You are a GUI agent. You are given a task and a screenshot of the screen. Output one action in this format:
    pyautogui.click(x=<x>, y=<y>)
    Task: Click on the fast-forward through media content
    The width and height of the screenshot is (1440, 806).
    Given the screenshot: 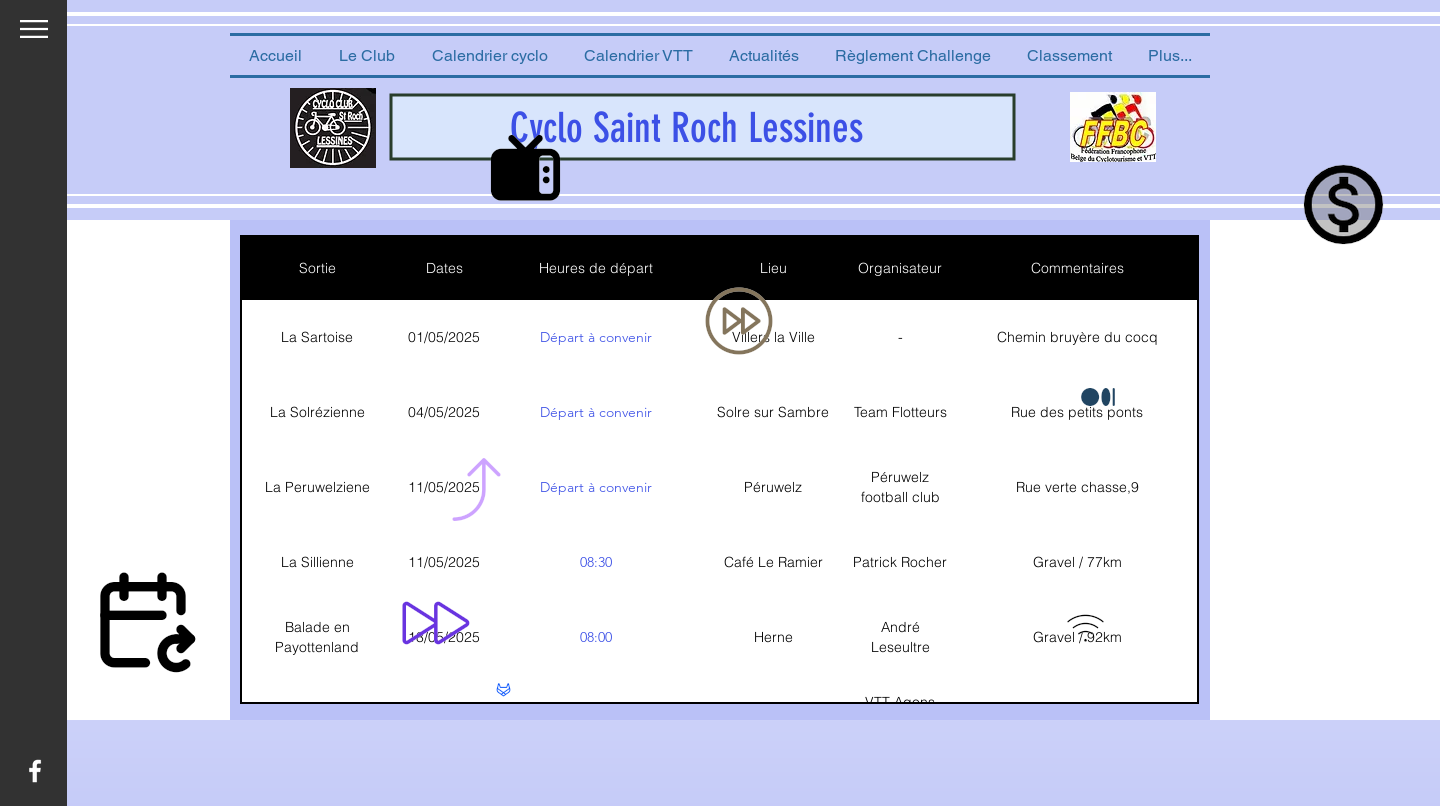 What is the action you would take?
    pyautogui.click(x=431, y=623)
    